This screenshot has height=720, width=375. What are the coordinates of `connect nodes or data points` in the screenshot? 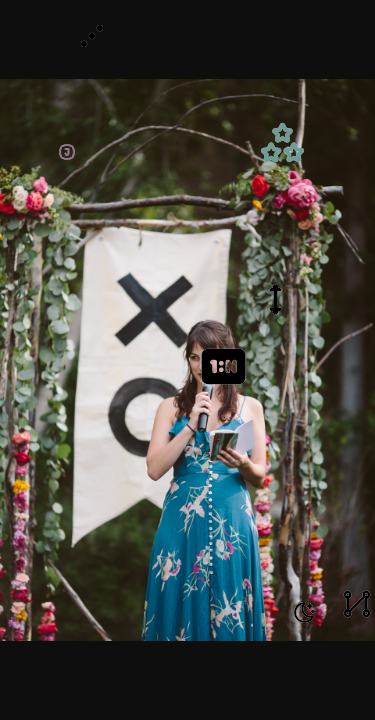 It's located at (357, 604).